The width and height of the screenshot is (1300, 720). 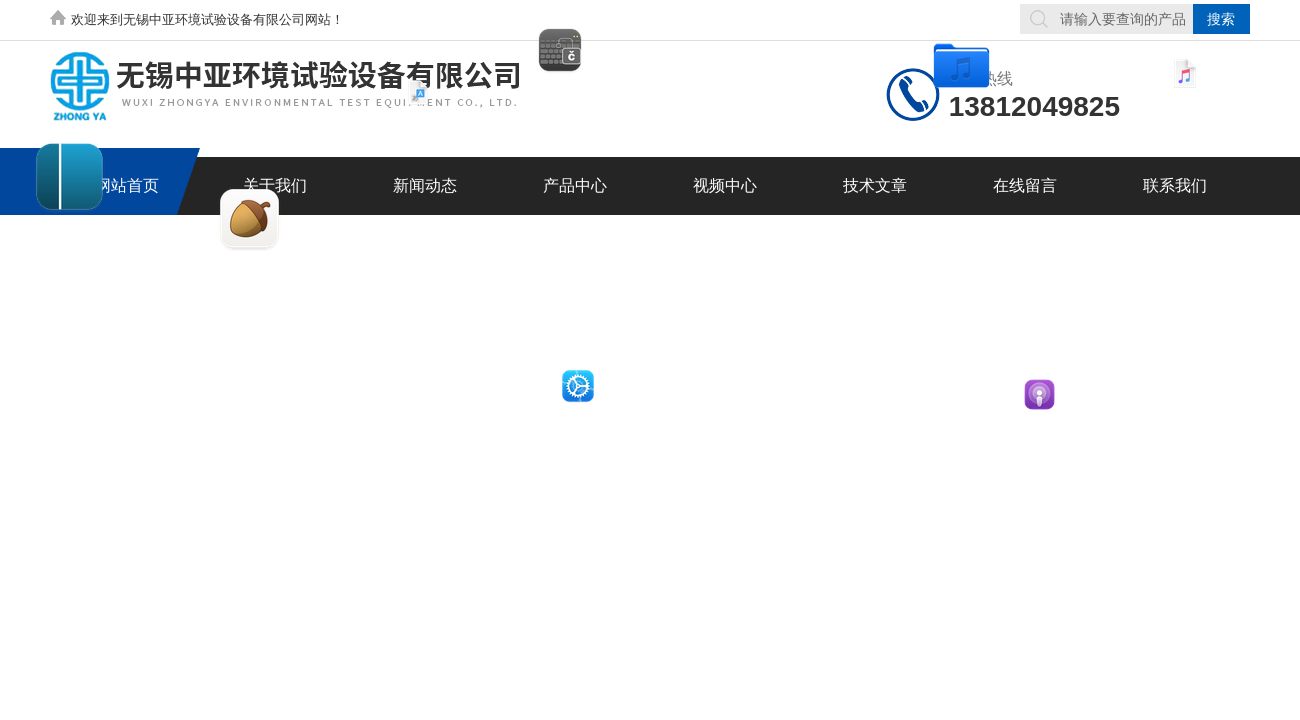 What do you see at coordinates (1039, 394) in the screenshot?
I see `open the apple podcasts app` at bounding box center [1039, 394].